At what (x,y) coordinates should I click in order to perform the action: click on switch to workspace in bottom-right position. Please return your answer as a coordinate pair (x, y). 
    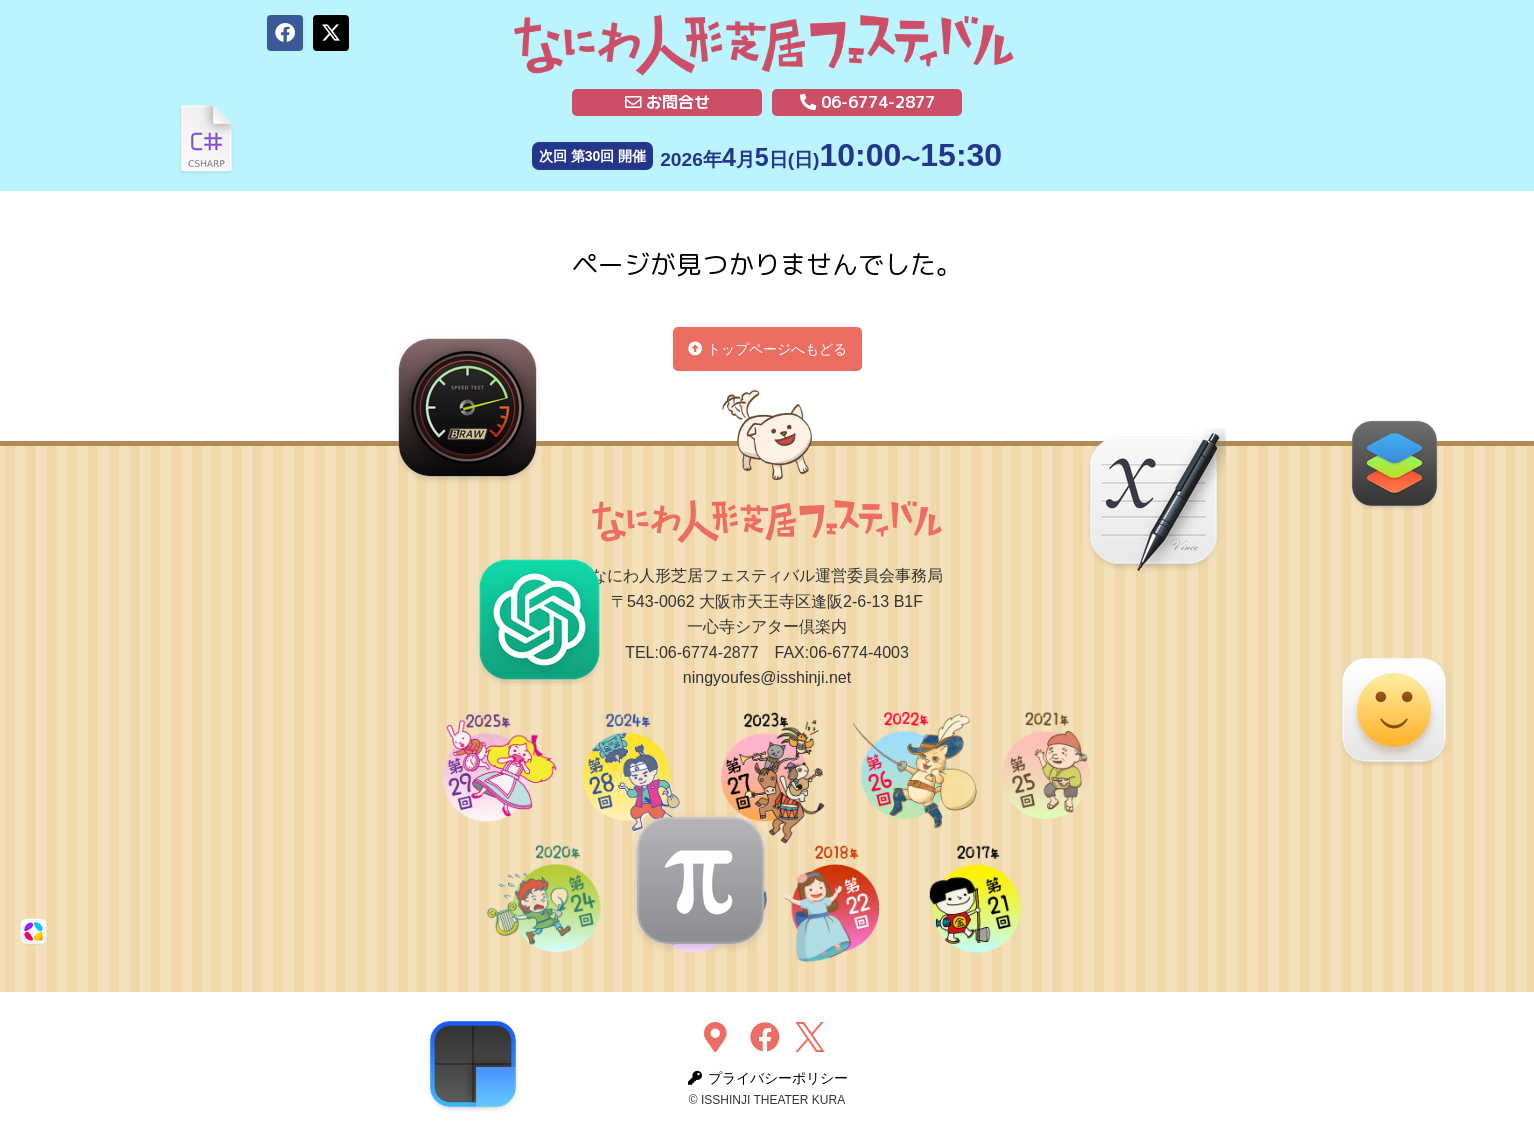
    Looking at the image, I should click on (473, 1064).